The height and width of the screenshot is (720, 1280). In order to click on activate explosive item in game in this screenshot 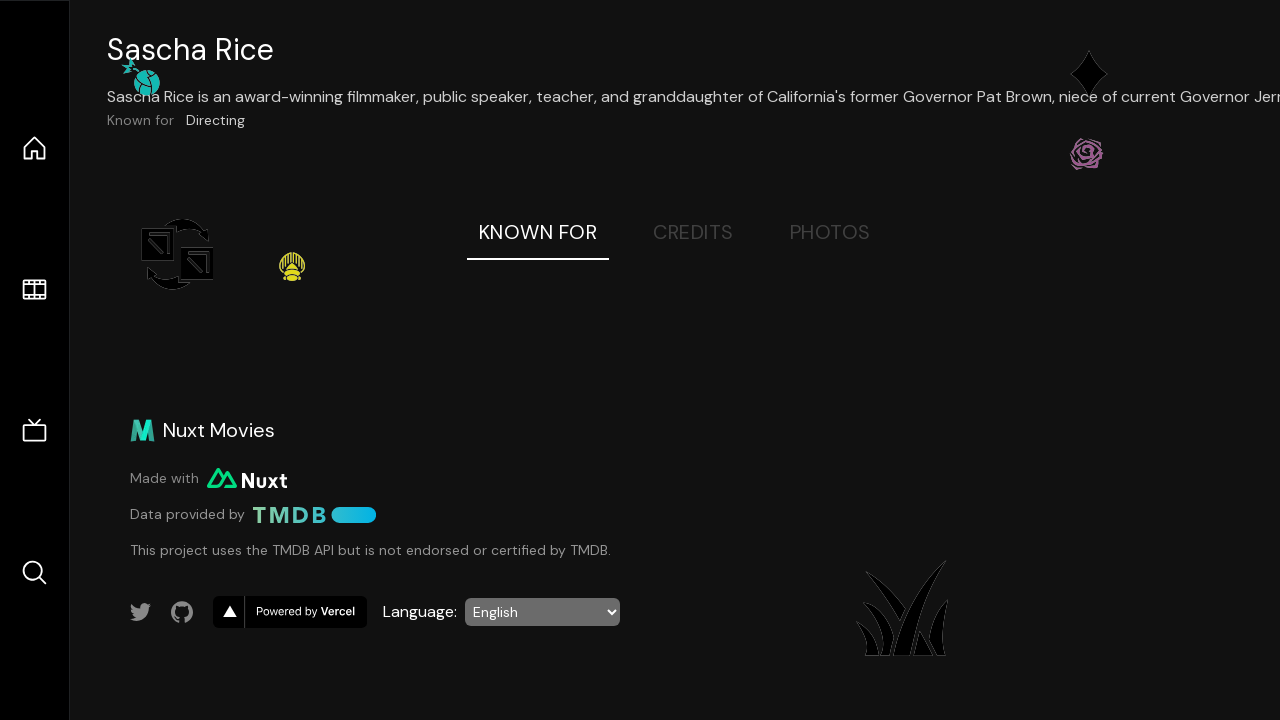, I will do `click(140, 76)`.